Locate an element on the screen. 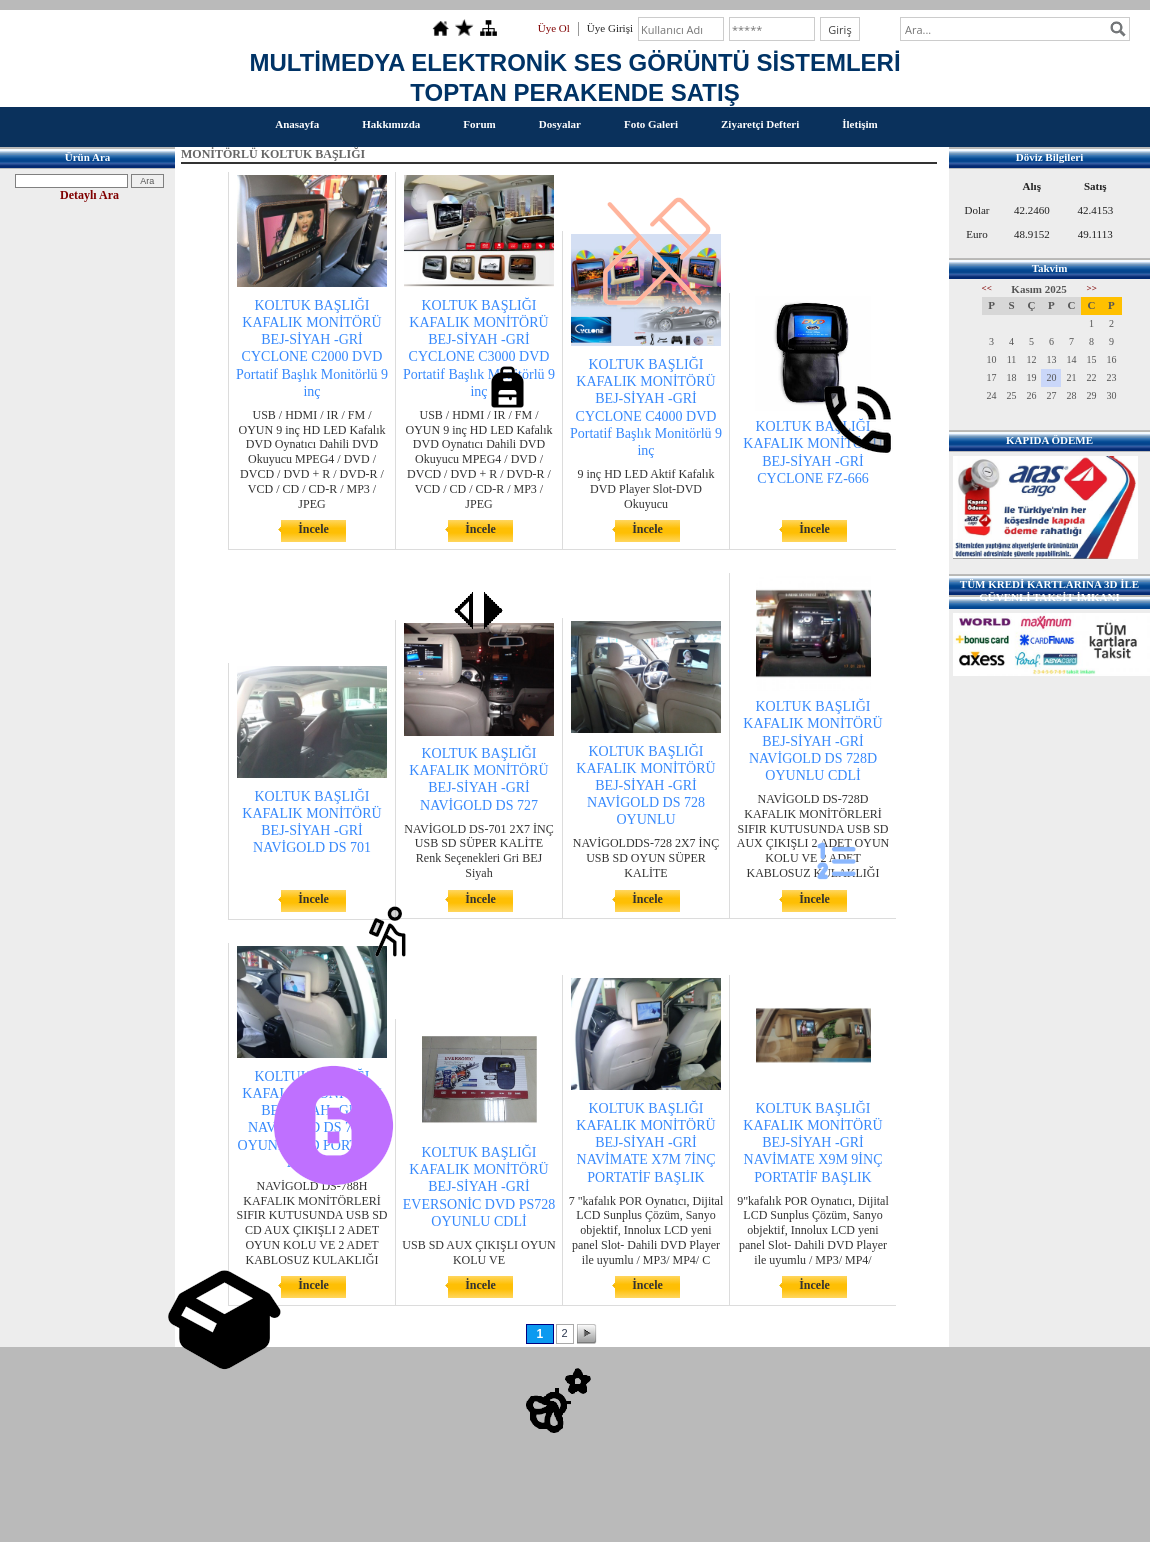 The width and height of the screenshot is (1150, 1542). indicates step 6 in a numbered process is located at coordinates (333, 1125).